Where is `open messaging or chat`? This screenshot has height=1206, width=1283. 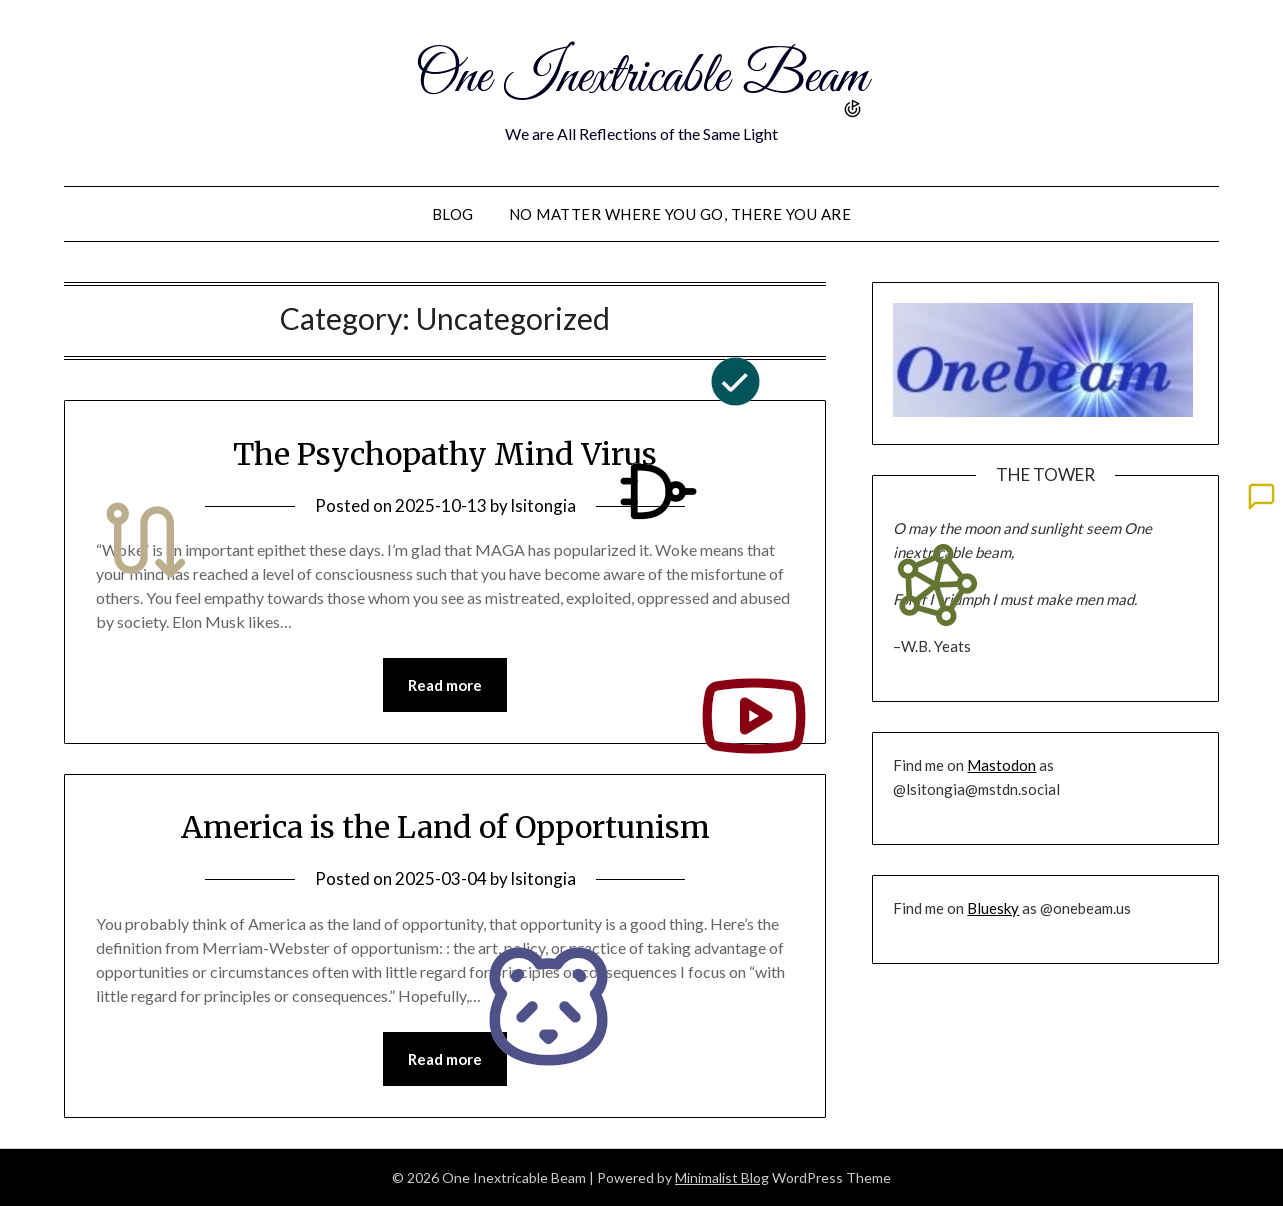
open messaging or chat is located at coordinates (1261, 496).